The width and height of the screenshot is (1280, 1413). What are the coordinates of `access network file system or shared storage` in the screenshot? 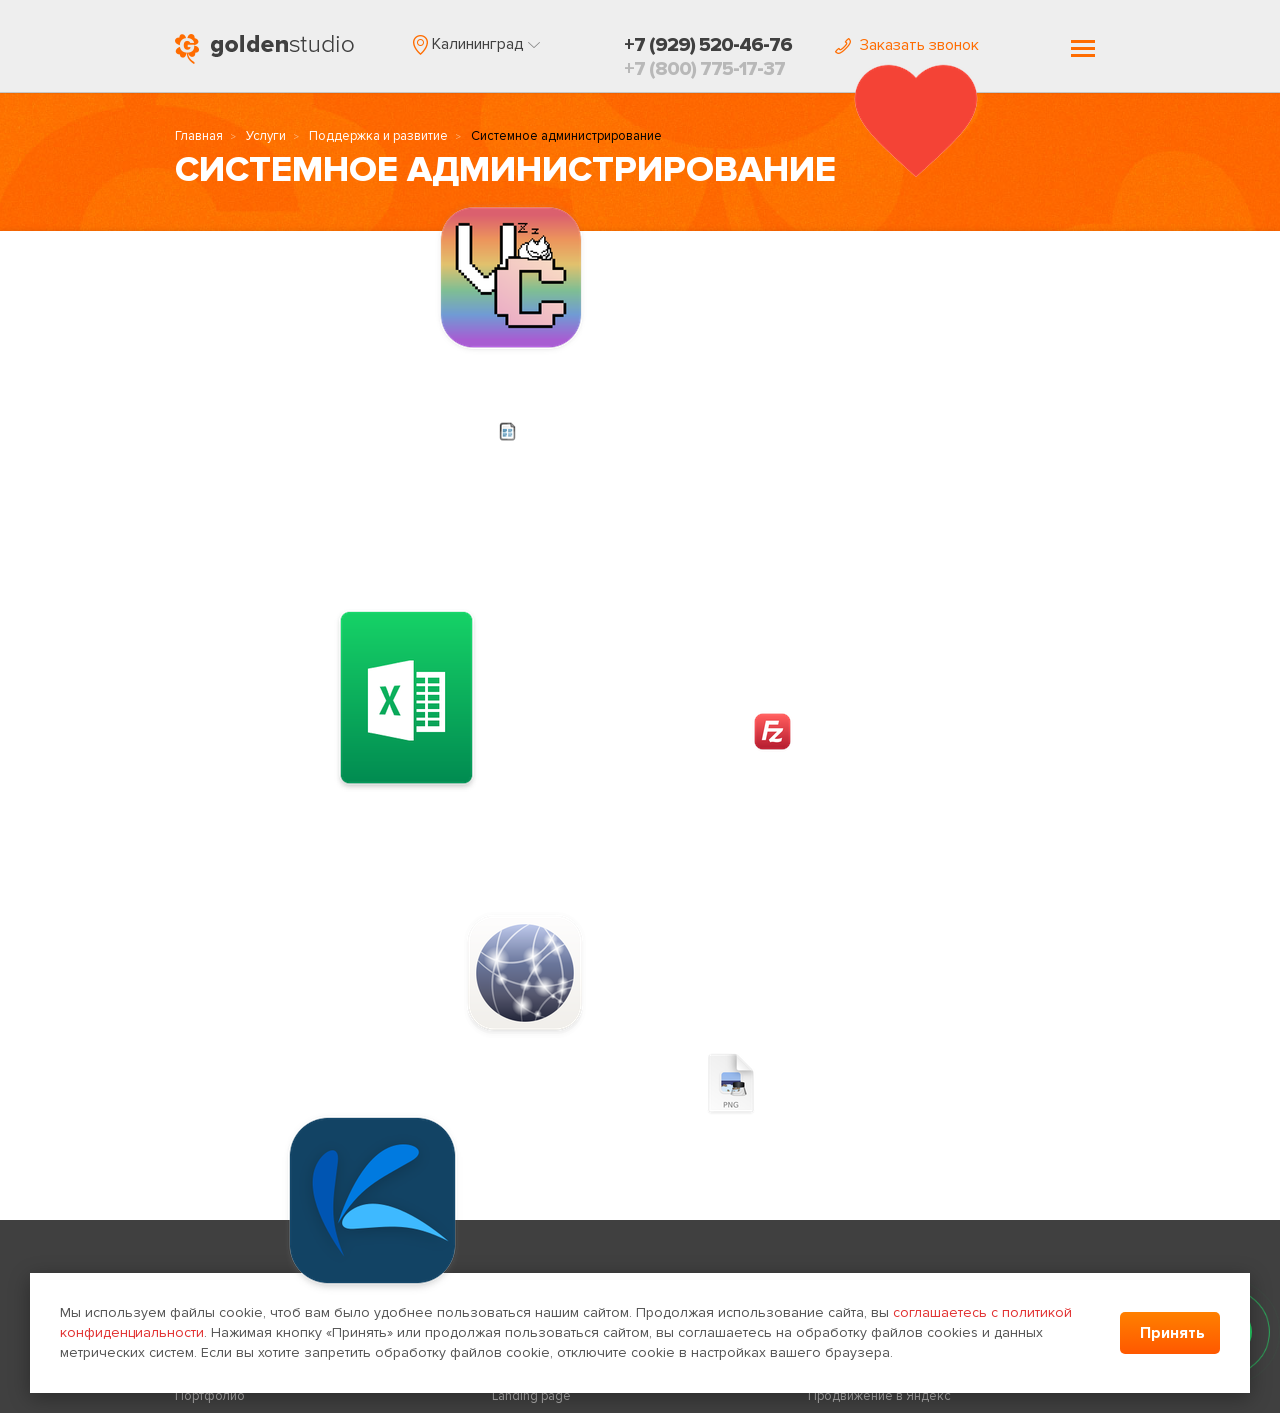 It's located at (525, 973).